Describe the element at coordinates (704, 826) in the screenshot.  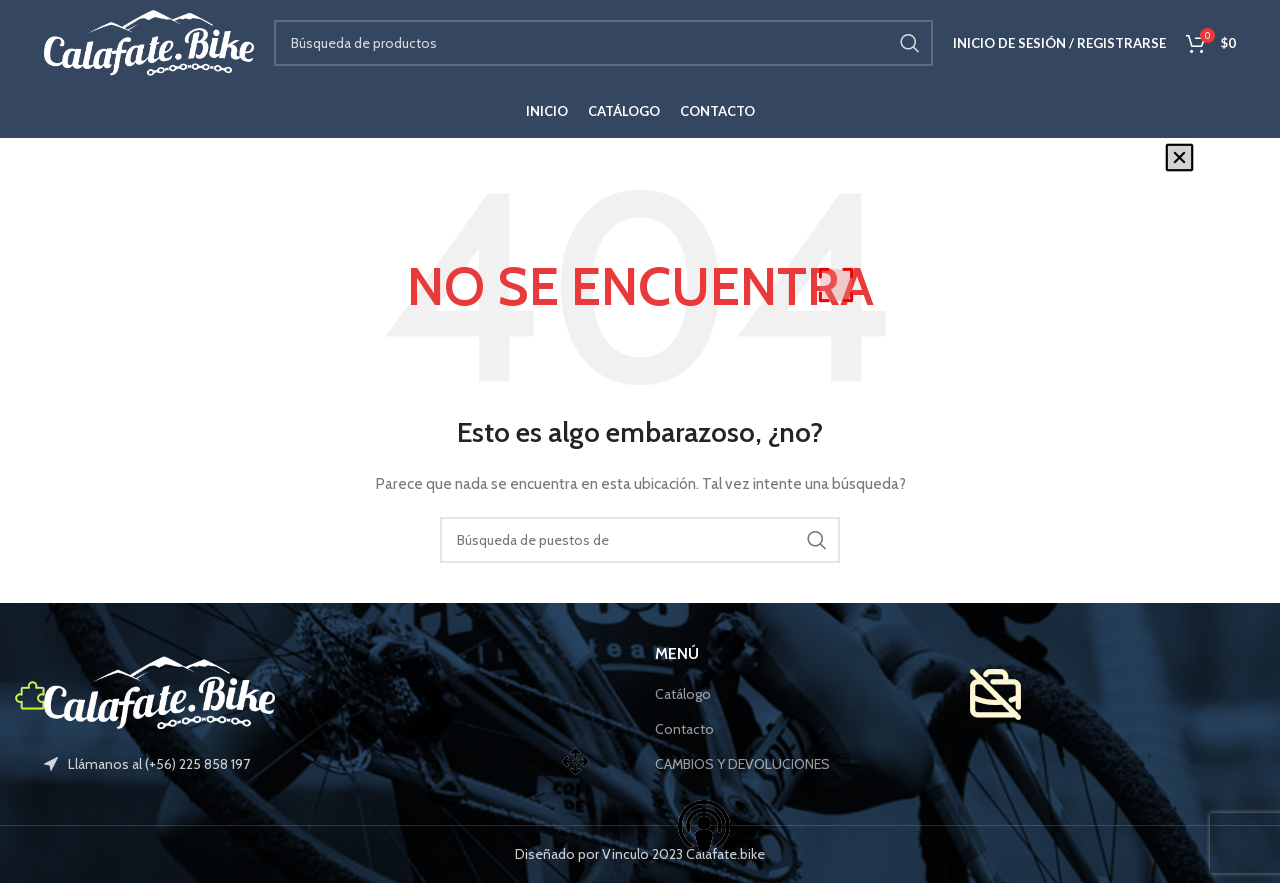
I see `open apple podcasts` at that location.